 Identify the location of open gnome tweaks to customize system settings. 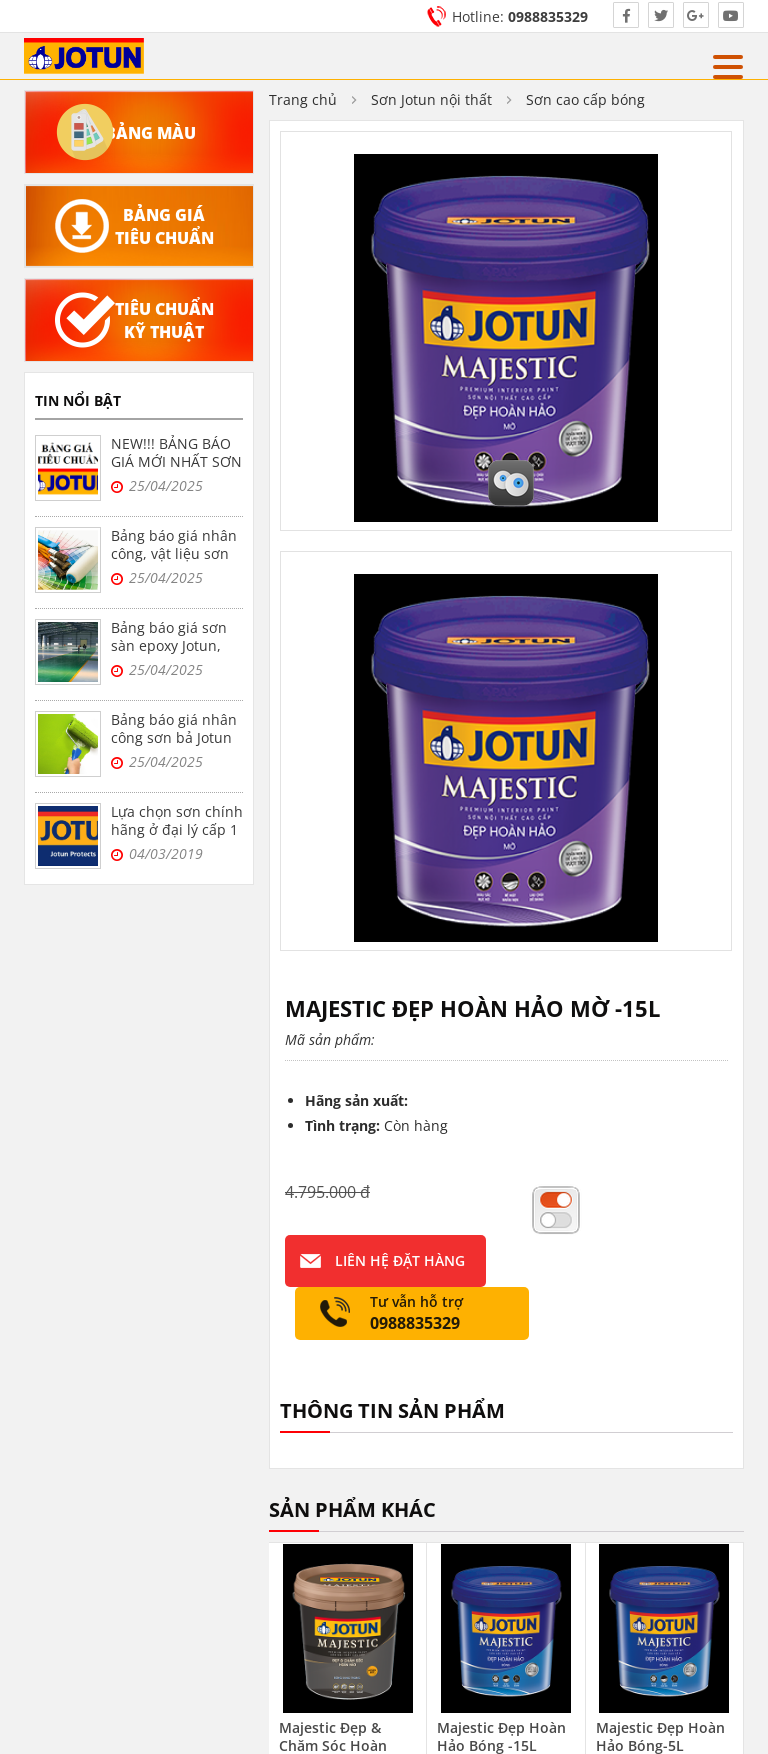
(556, 1210).